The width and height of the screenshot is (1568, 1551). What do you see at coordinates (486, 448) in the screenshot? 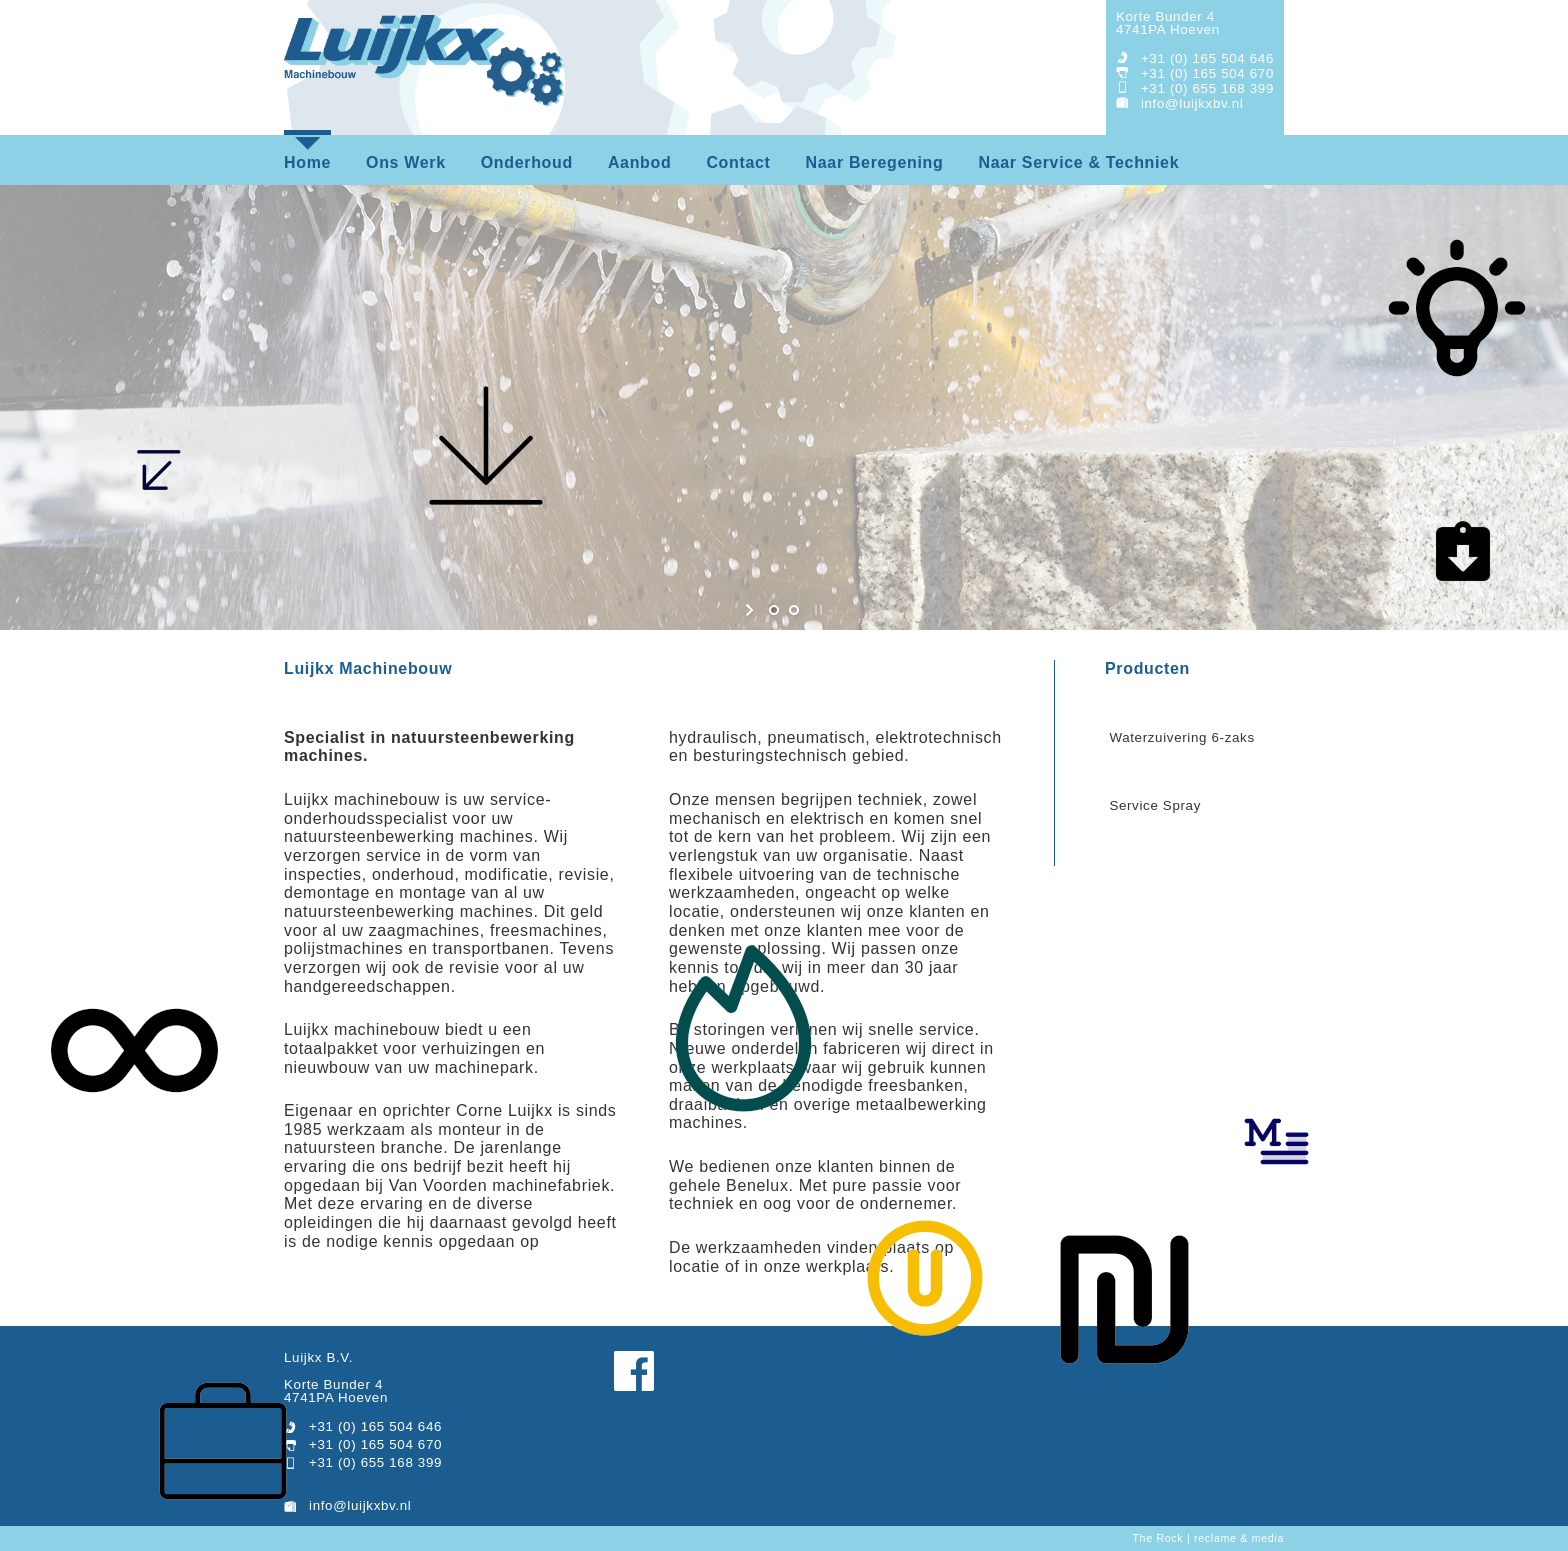
I see `download a file or document` at bounding box center [486, 448].